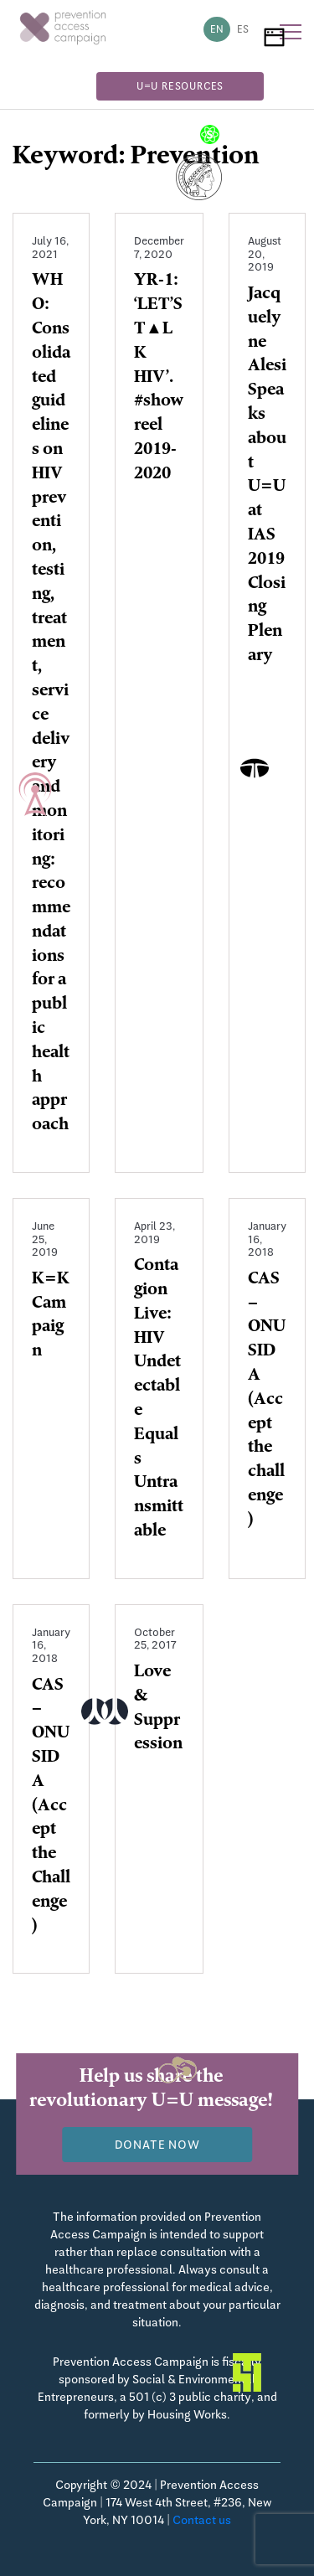 This screenshot has height=2576, width=314. Describe the element at coordinates (198, 177) in the screenshot. I see `max planck society official logo` at that location.